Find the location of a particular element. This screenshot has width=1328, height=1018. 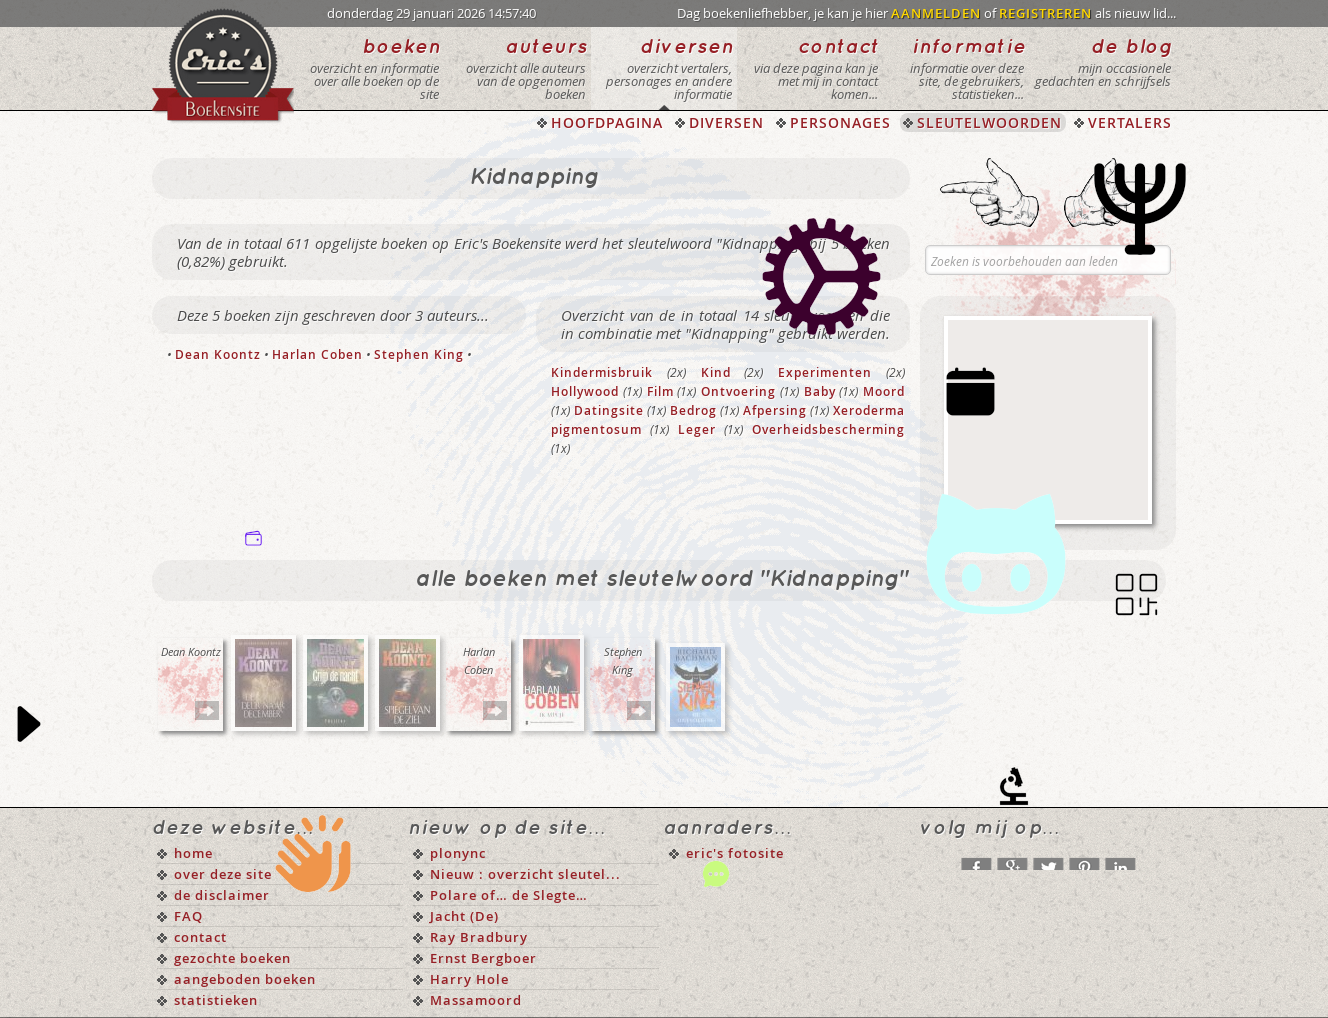

play media or start playback is located at coordinates (29, 724).